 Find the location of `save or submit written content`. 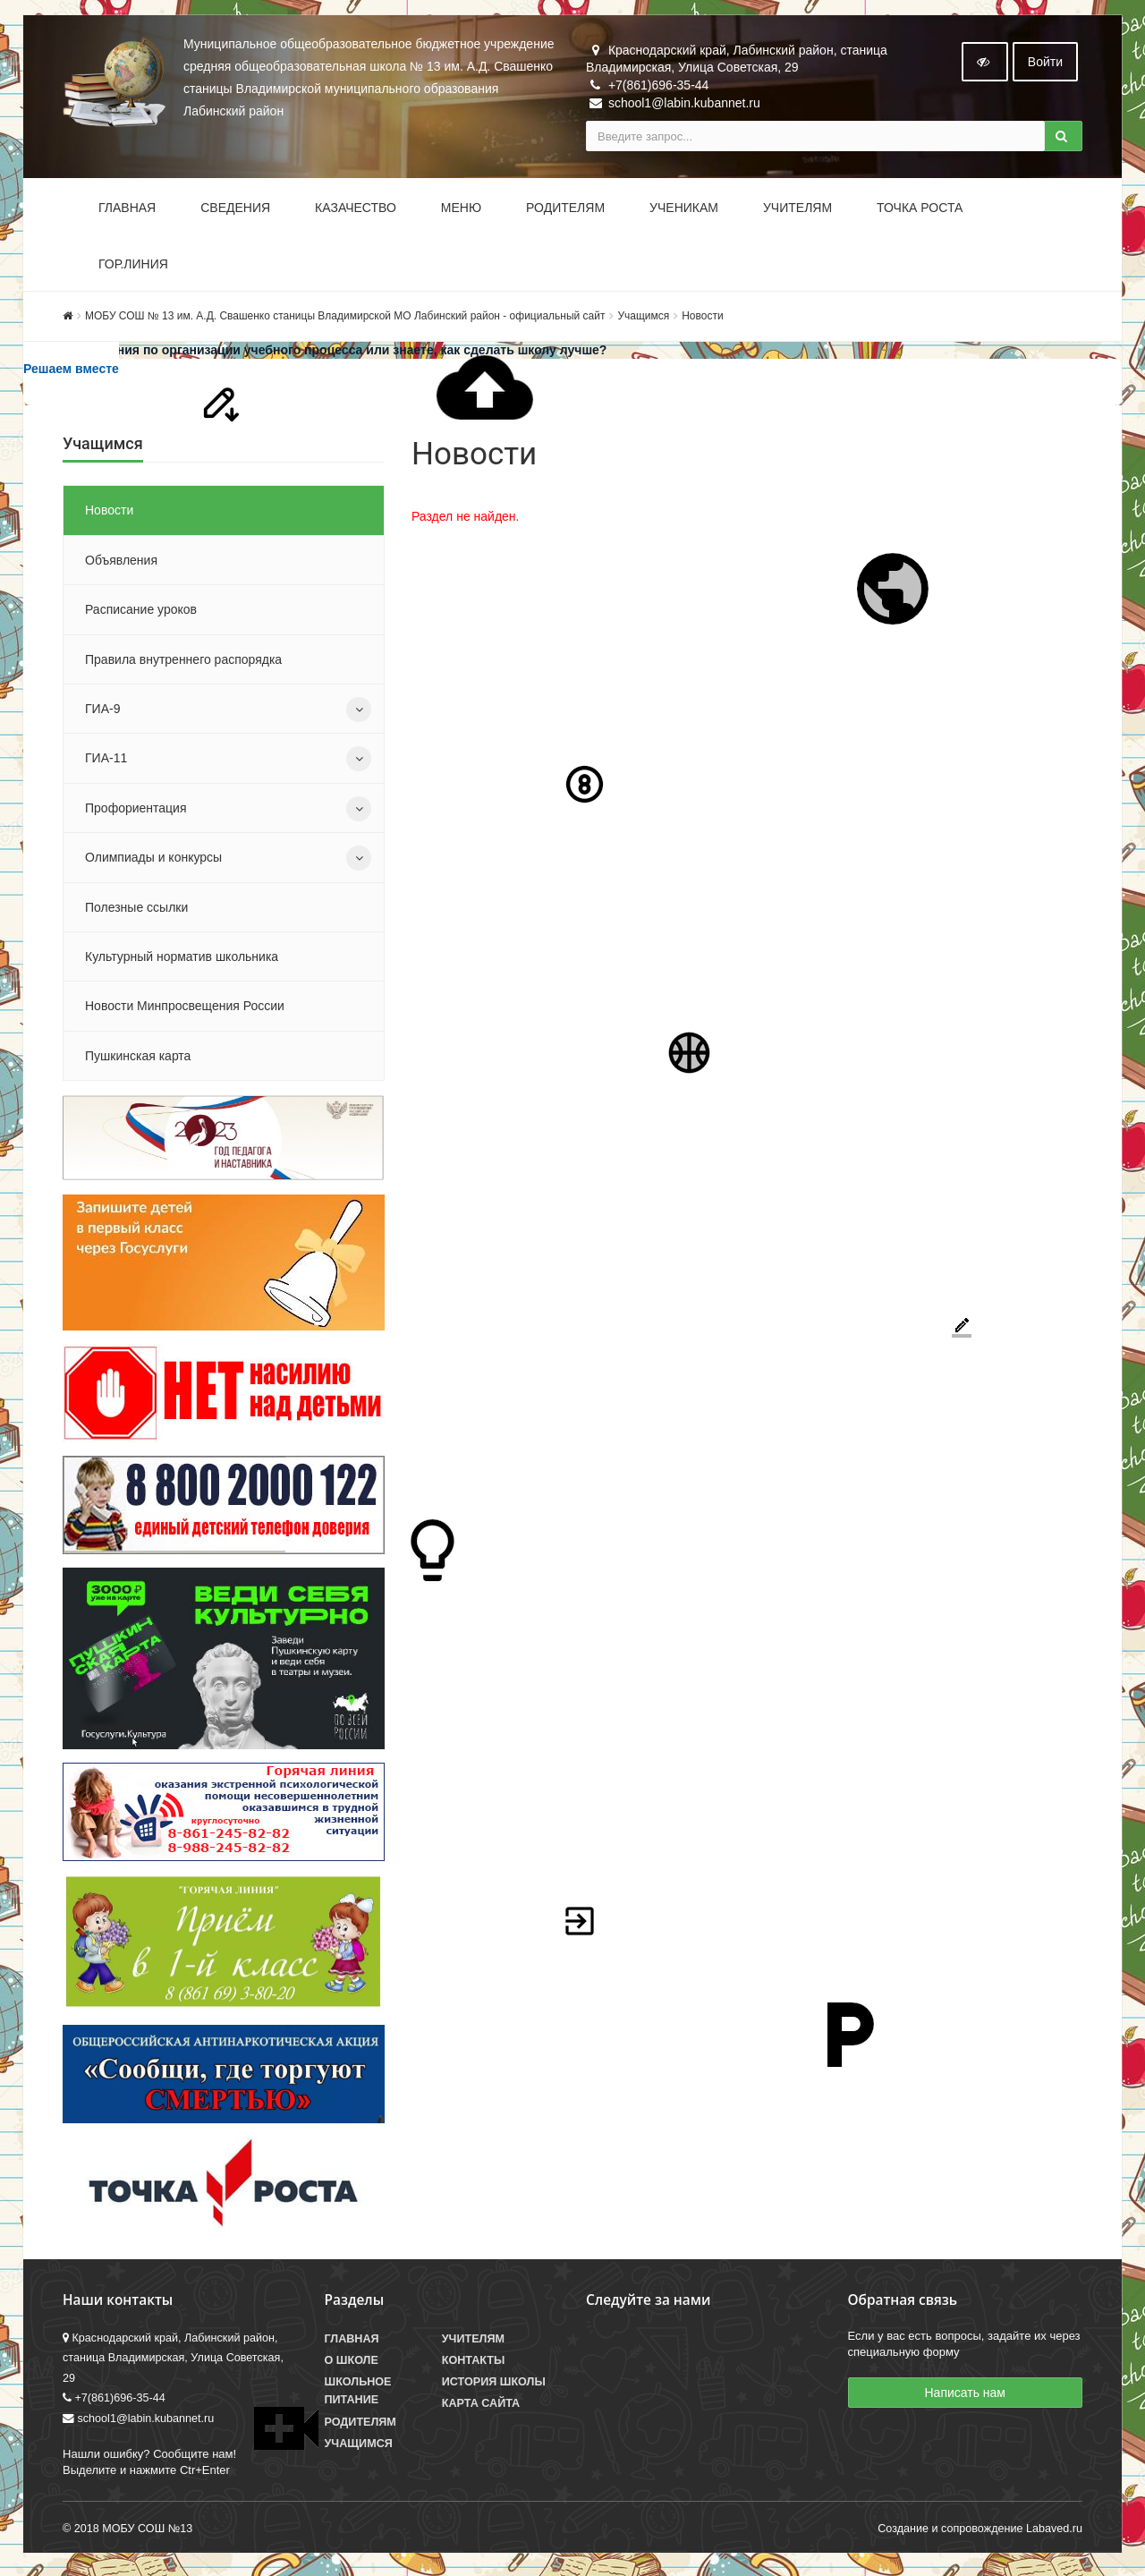

save or submit written content is located at coordinates (219, 402).